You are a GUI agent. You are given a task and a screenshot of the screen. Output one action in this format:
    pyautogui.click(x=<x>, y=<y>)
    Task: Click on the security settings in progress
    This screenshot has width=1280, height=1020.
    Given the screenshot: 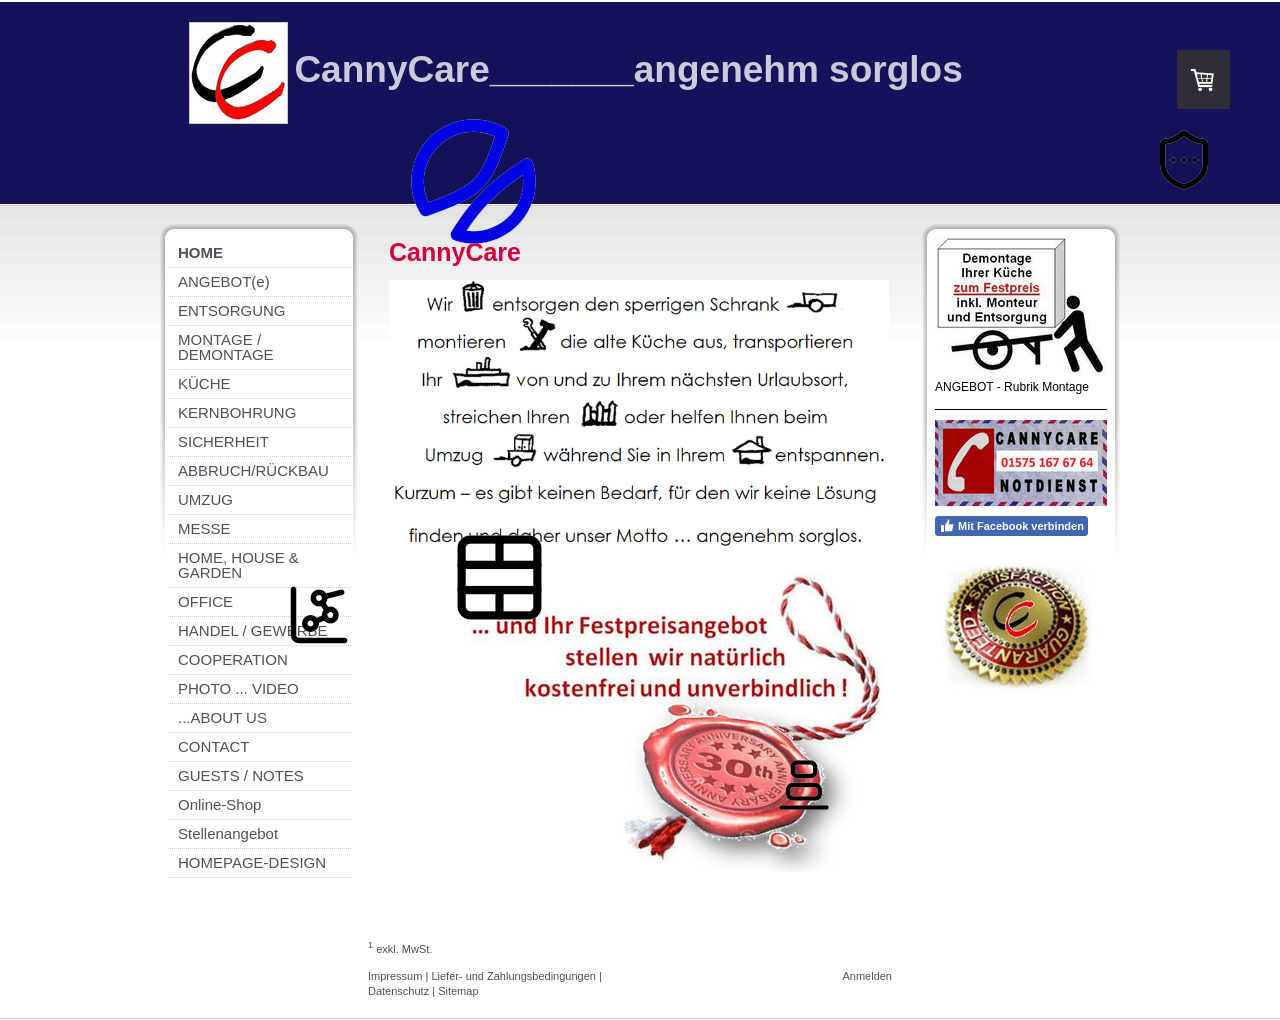 What is the action you would take?
    pyautogui.click(x=1184, y=160)
    